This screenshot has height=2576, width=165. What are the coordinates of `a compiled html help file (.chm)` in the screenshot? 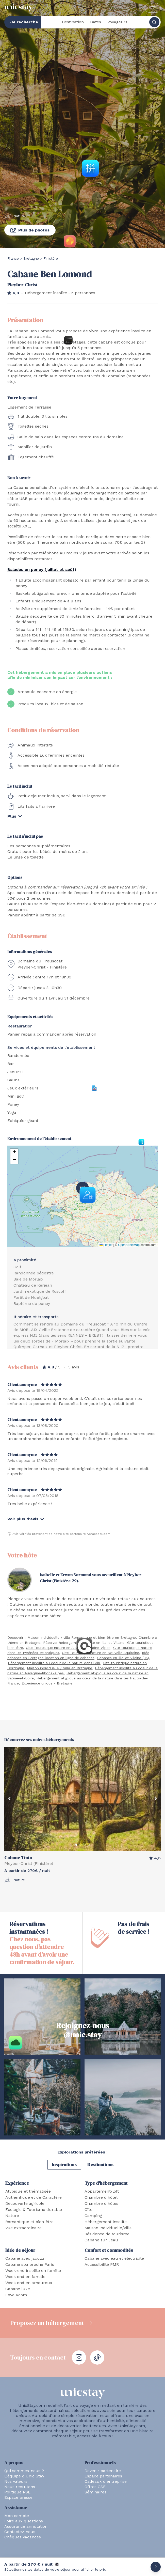 It's located at (94, 1088).